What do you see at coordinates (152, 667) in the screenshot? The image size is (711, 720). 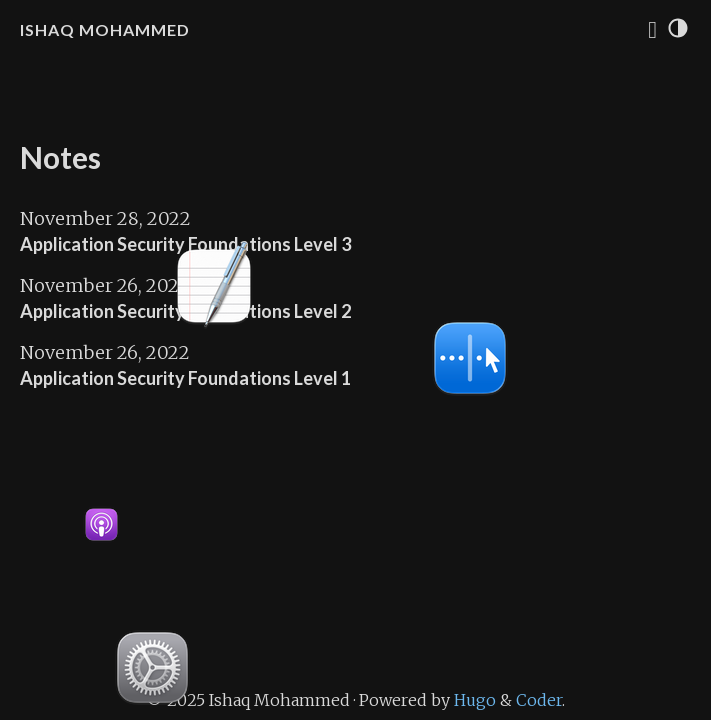 I see `open system settings or preferences` at bounding box center [152, 667].